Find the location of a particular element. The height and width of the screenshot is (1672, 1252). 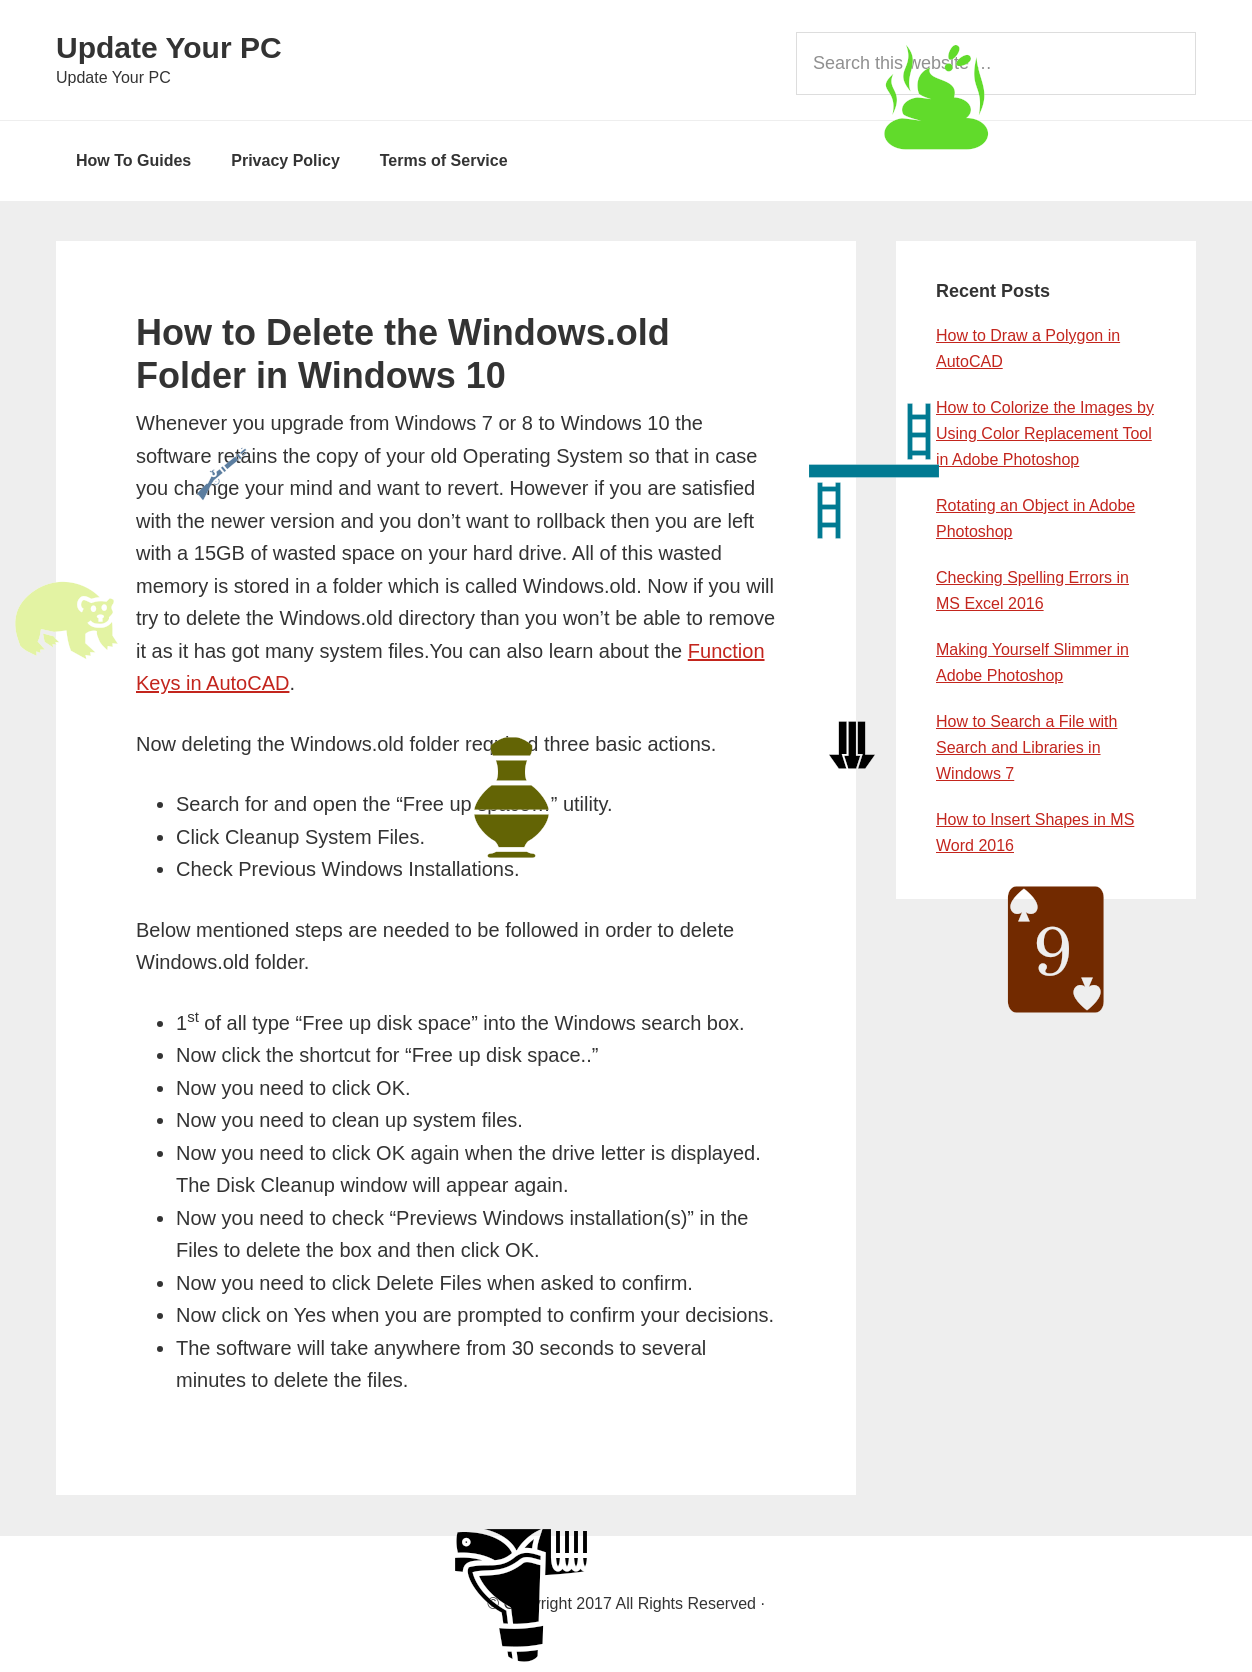

equip or access holster item in game inventory is located at coordinates (522, 1596).